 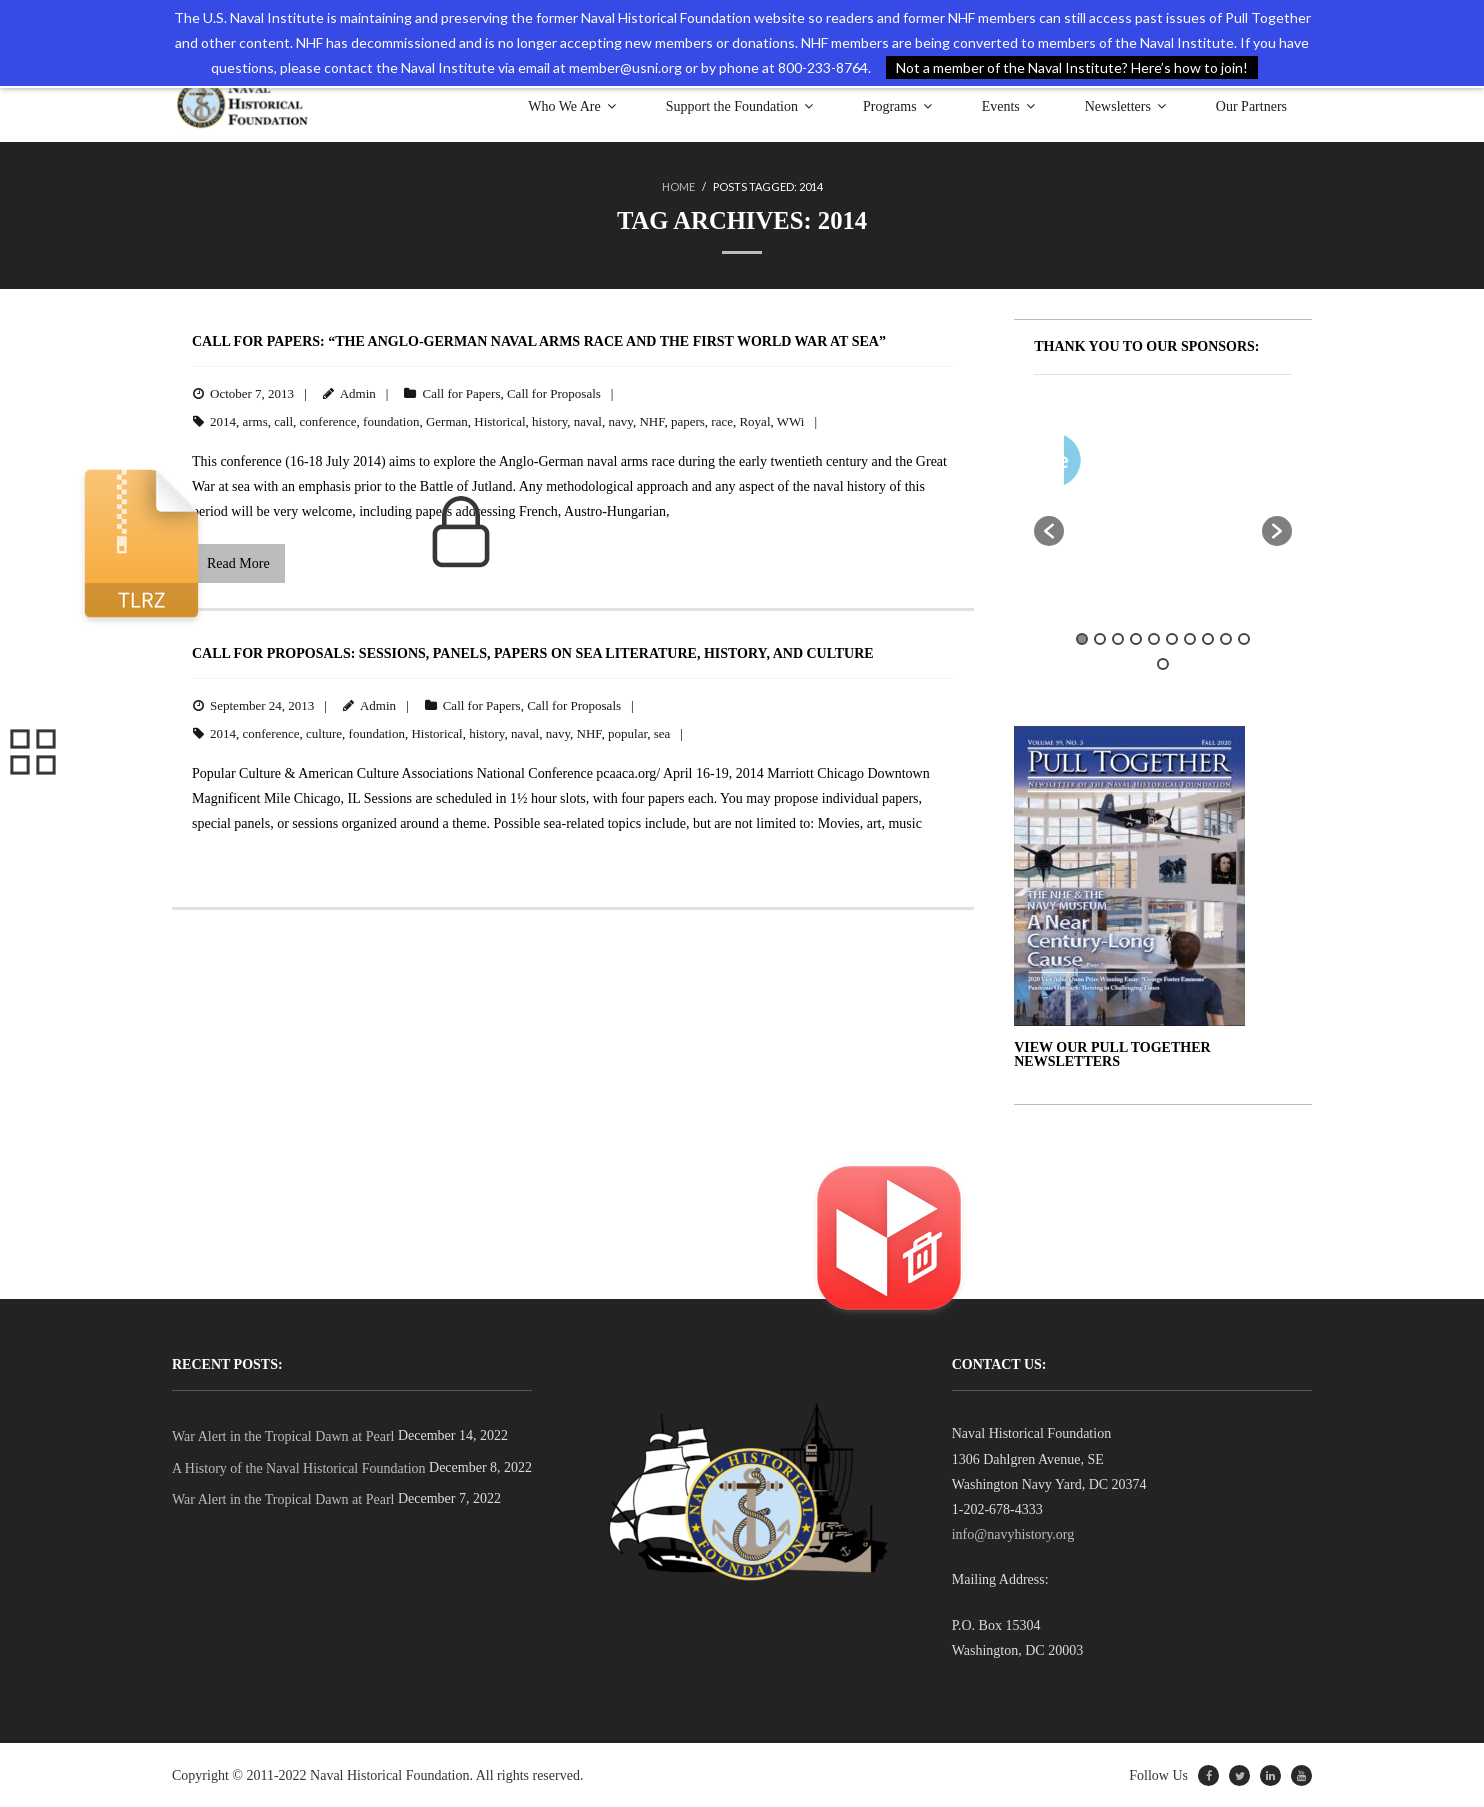 What do you see at coordinates (461, 534) in the screenshot?
I see `access screen lock settings` at bounding box center [461, 534].